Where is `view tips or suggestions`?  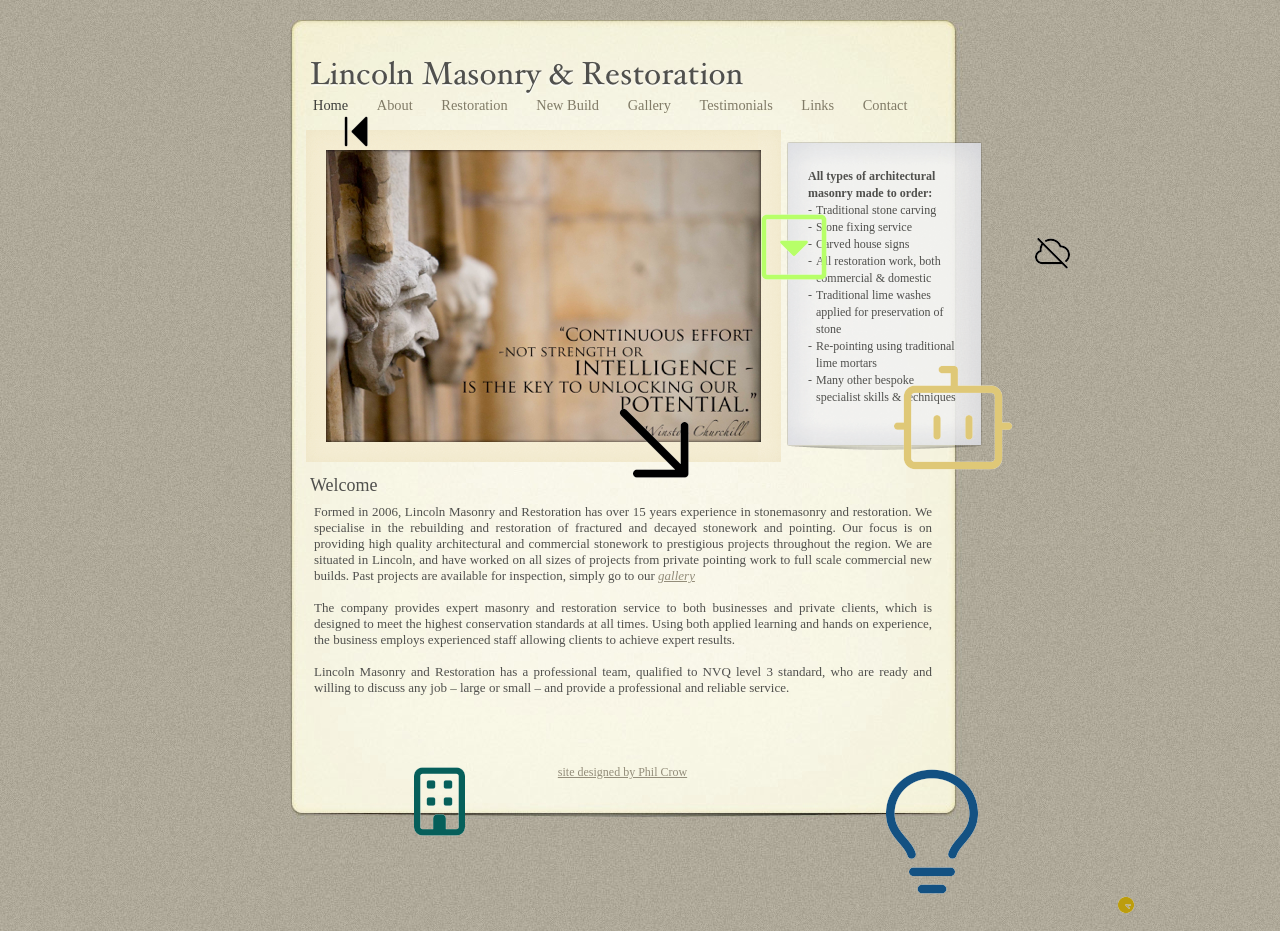
view tips or suggestions is located at coordinates (932, 833).